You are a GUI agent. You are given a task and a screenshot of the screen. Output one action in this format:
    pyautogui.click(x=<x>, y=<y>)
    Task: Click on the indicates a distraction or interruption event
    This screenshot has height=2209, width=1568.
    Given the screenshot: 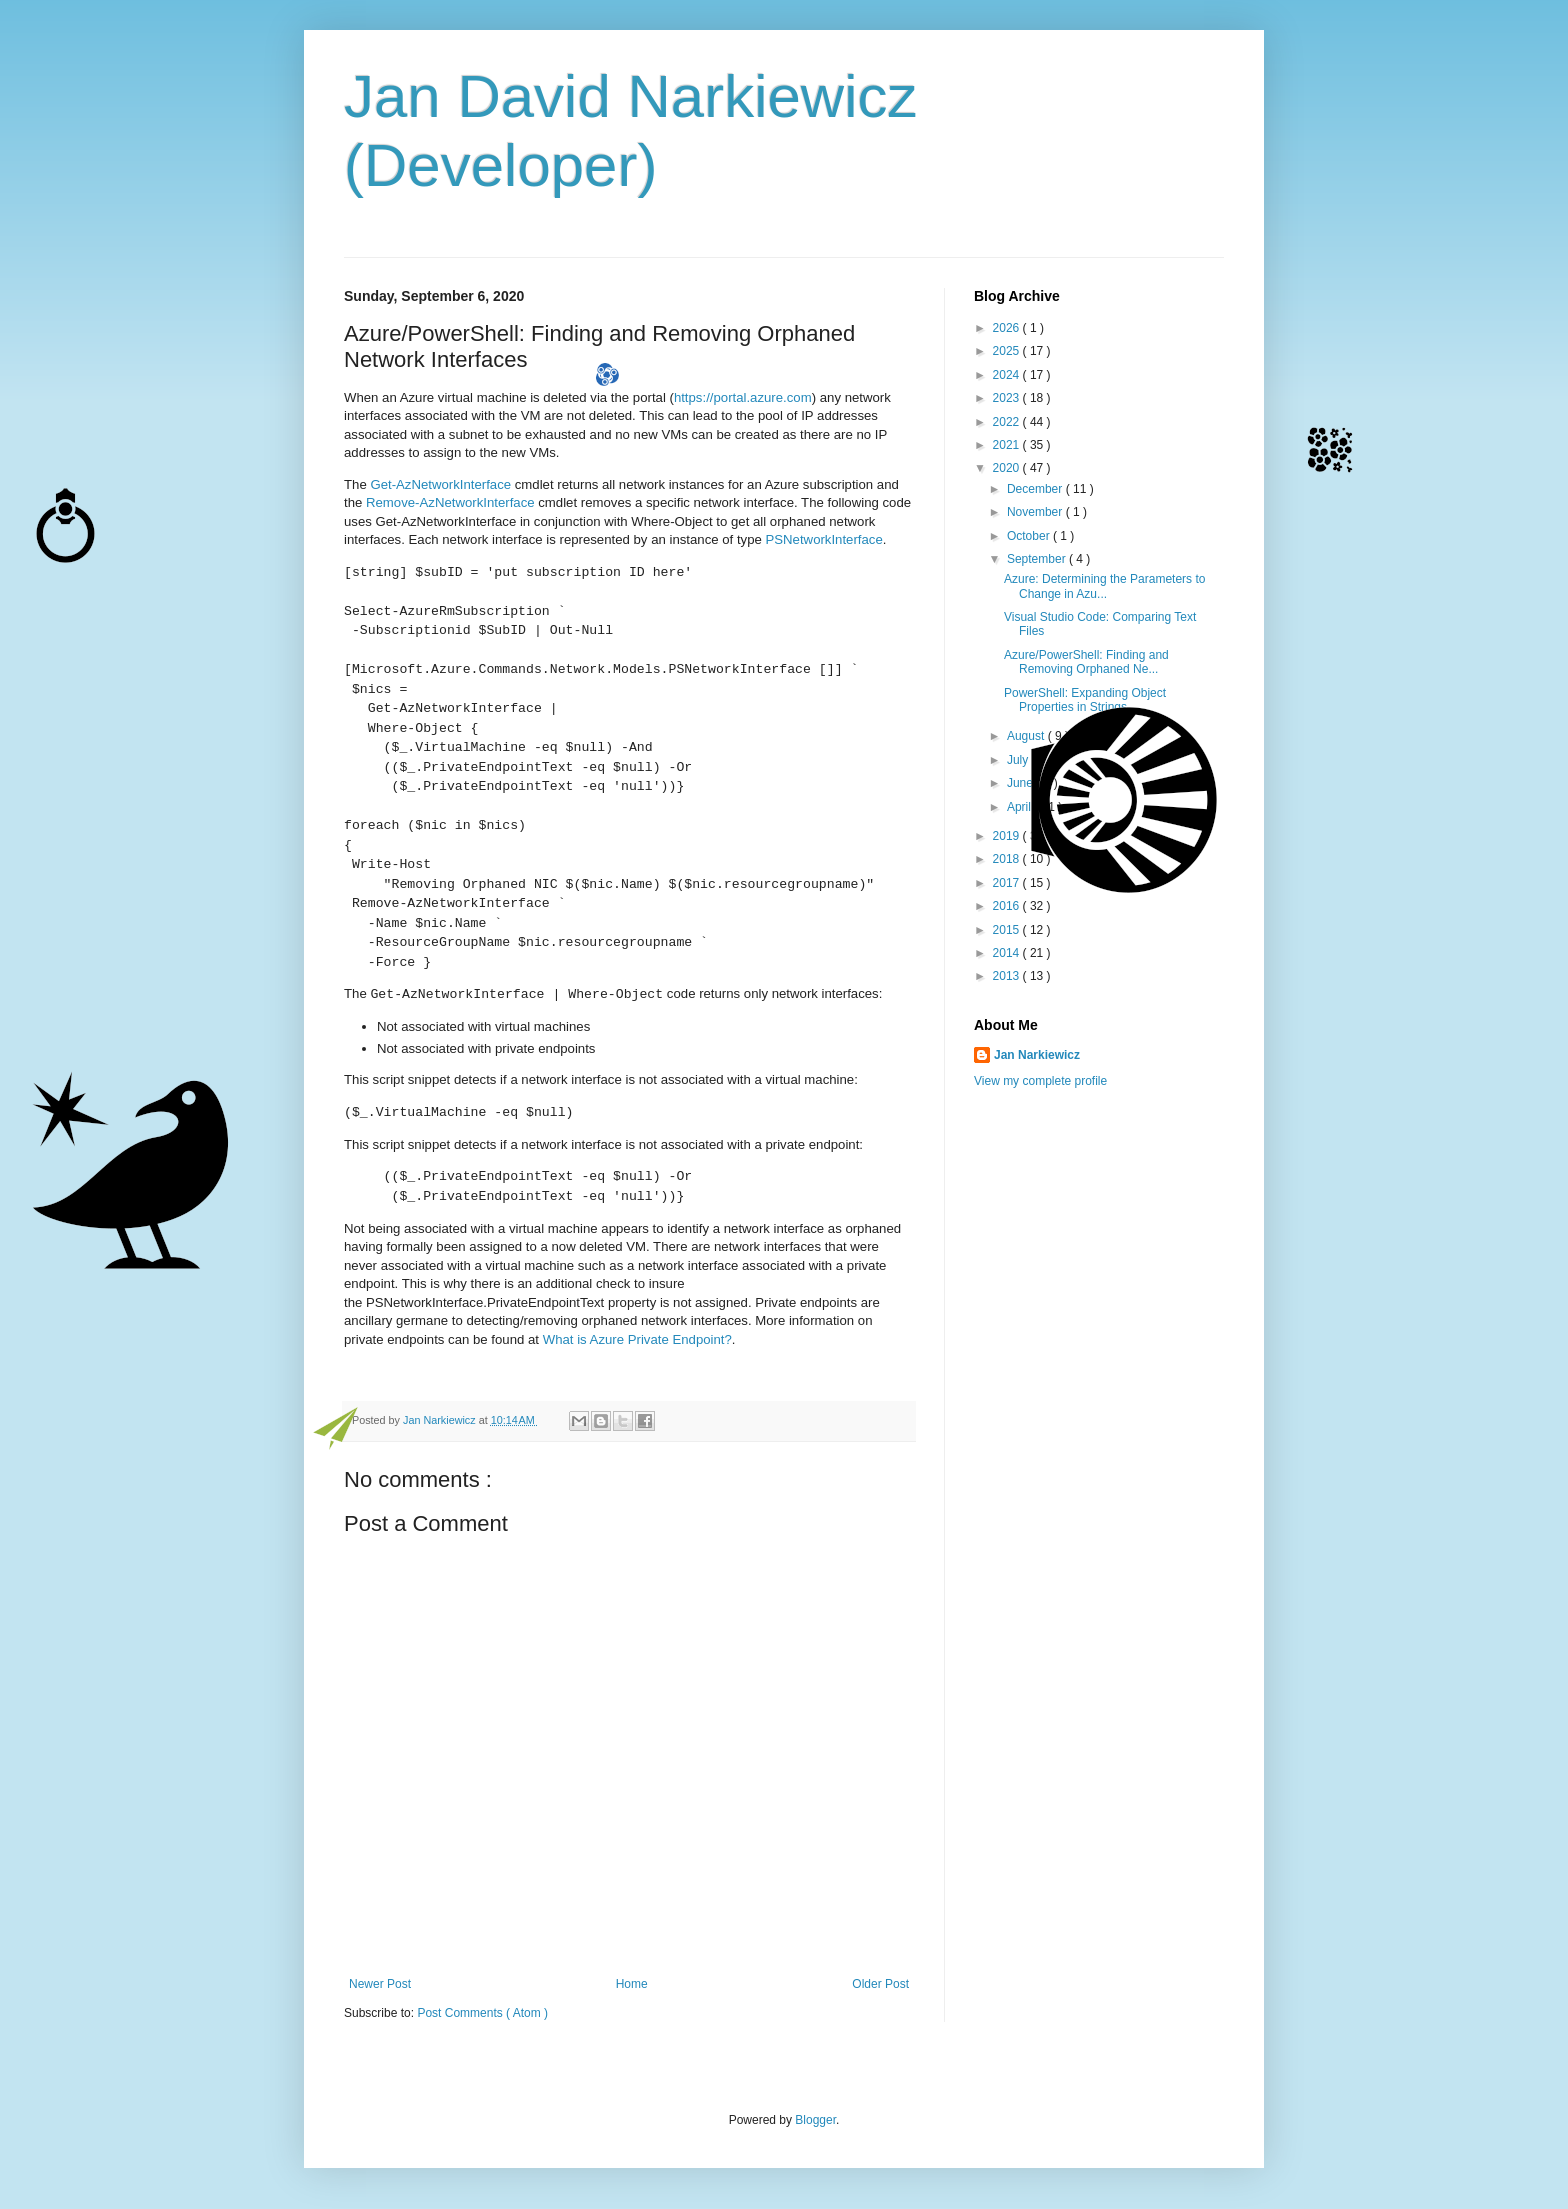 What is the action you would take?
    pyautogui.click(x=131, y=1169)
    